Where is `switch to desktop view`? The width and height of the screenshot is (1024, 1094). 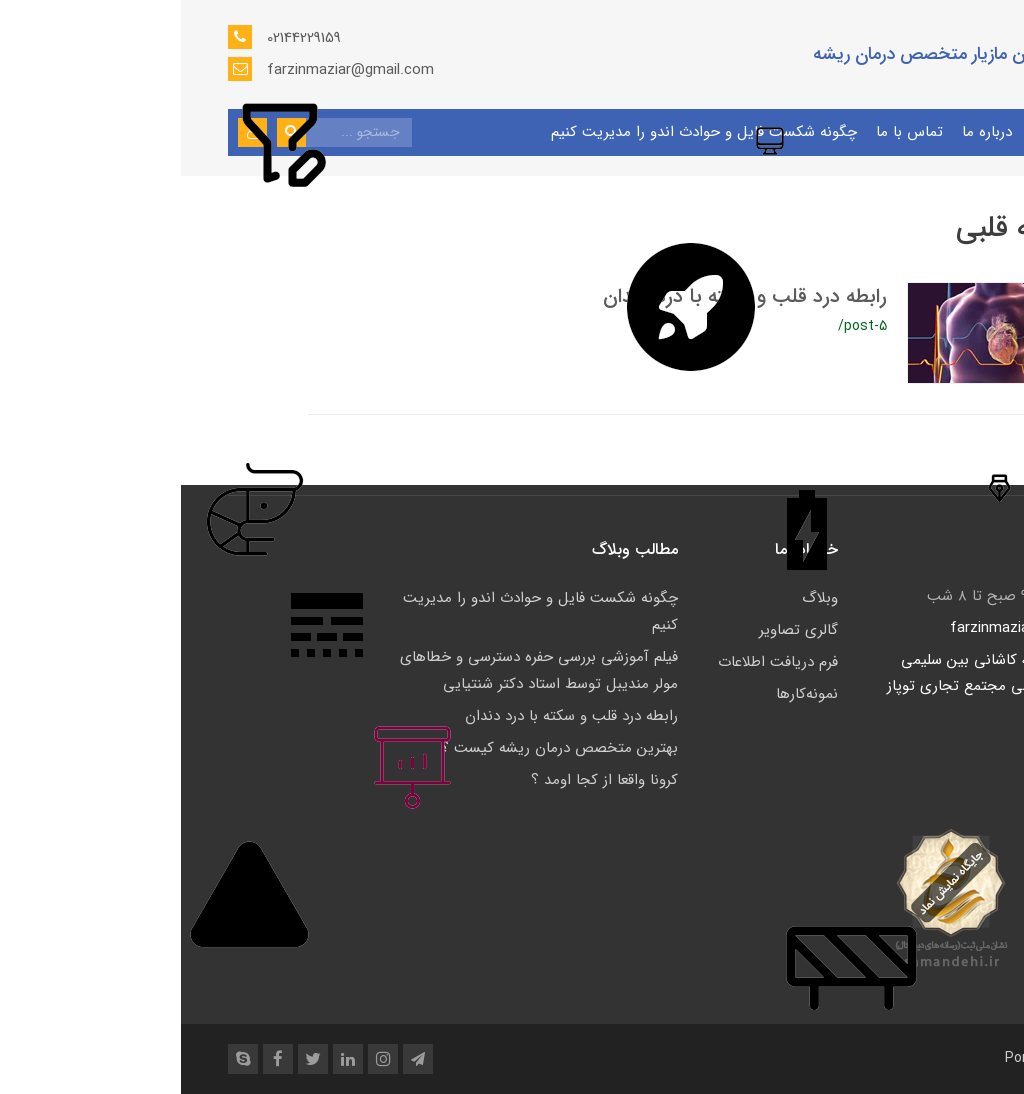 switch to desktop view is located at coordinates (770, 141).